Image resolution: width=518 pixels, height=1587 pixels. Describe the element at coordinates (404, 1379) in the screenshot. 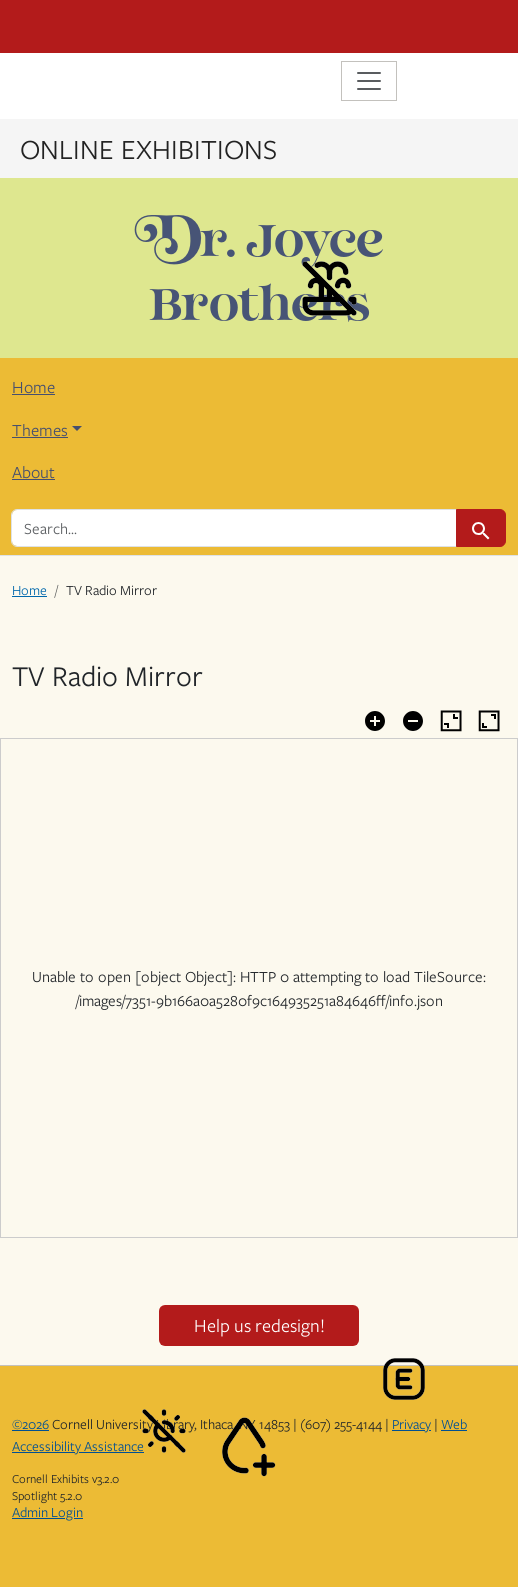

I see `visit etsy store or marketplace` at that location.